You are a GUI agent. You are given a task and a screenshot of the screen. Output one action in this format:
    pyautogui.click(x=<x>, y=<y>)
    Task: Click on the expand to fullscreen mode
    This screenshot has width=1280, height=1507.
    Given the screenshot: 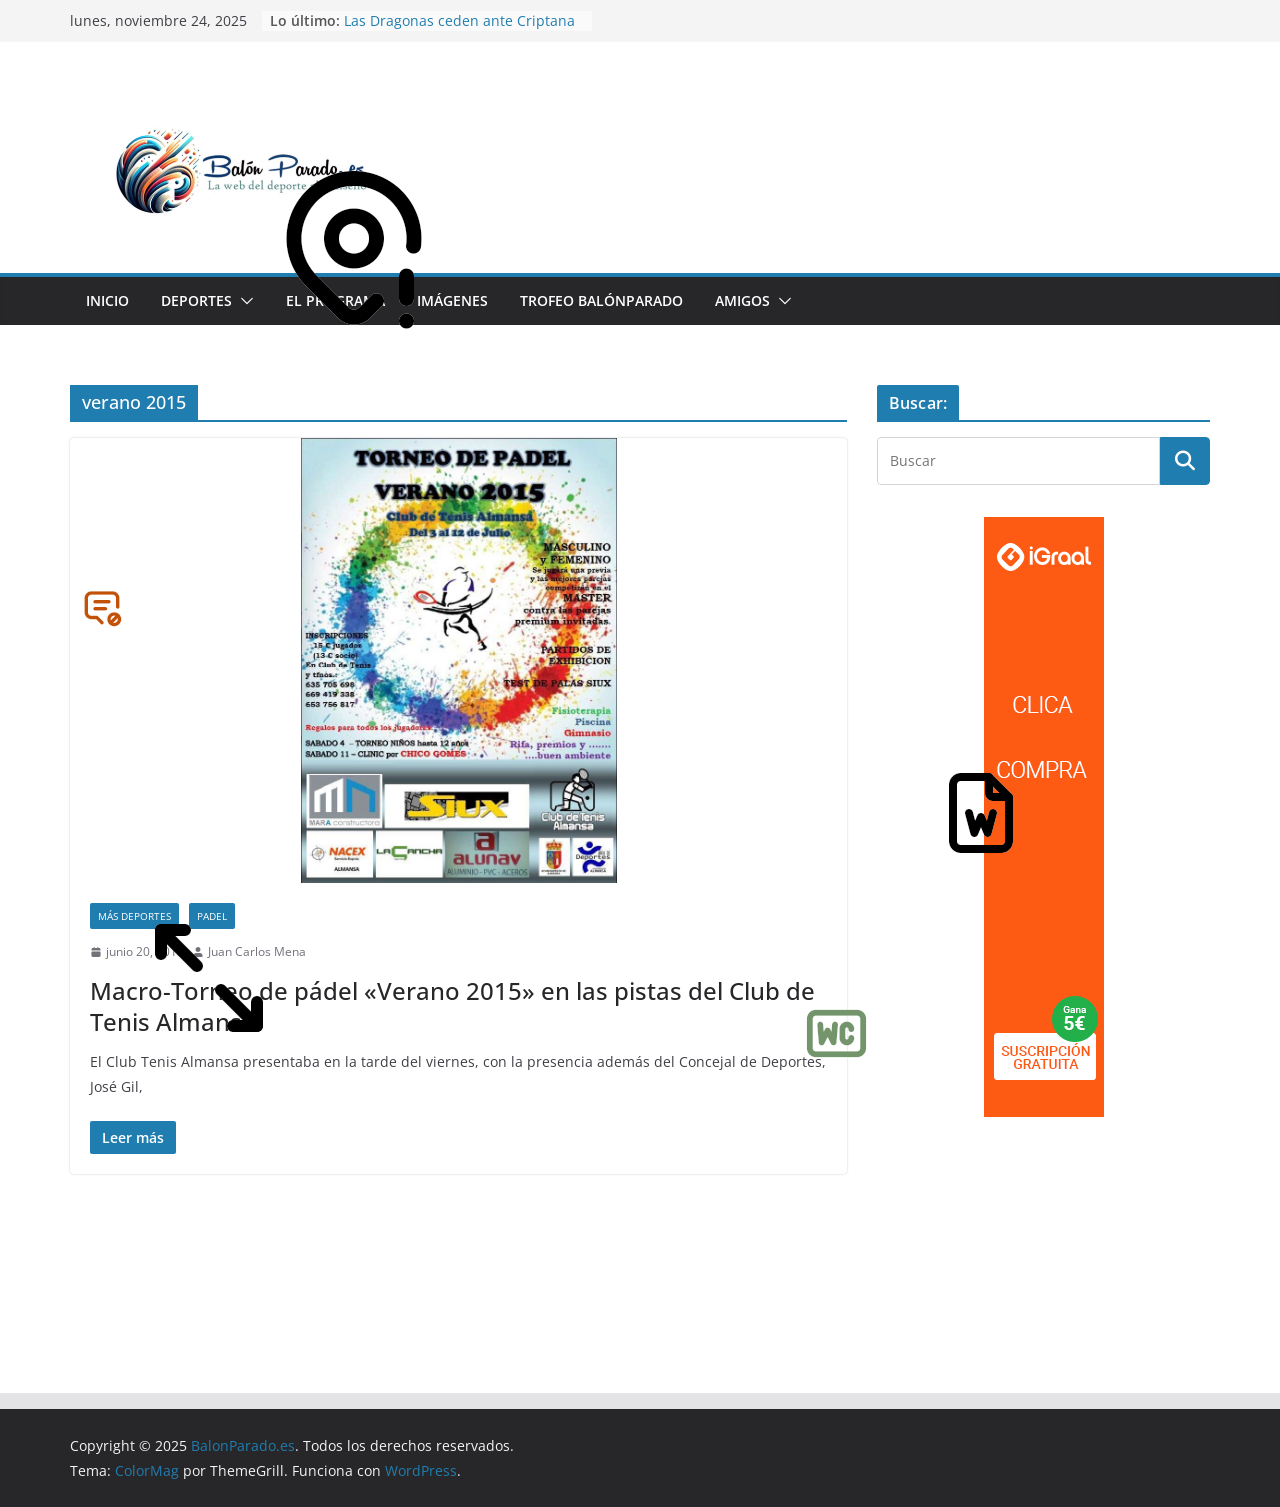 What is the action you would take?
    pyautogui.click(x=209, y=978)
    